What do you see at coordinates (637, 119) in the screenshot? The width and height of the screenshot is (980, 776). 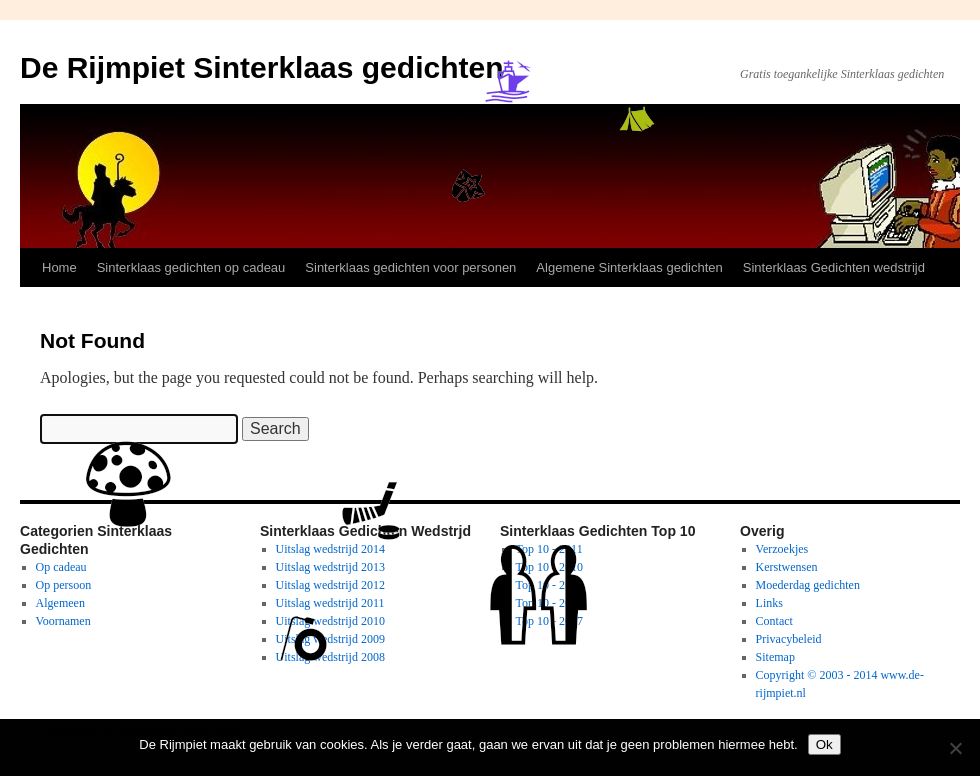 I see `access camping or outdoor activity features` at bounding box center [637, 119].